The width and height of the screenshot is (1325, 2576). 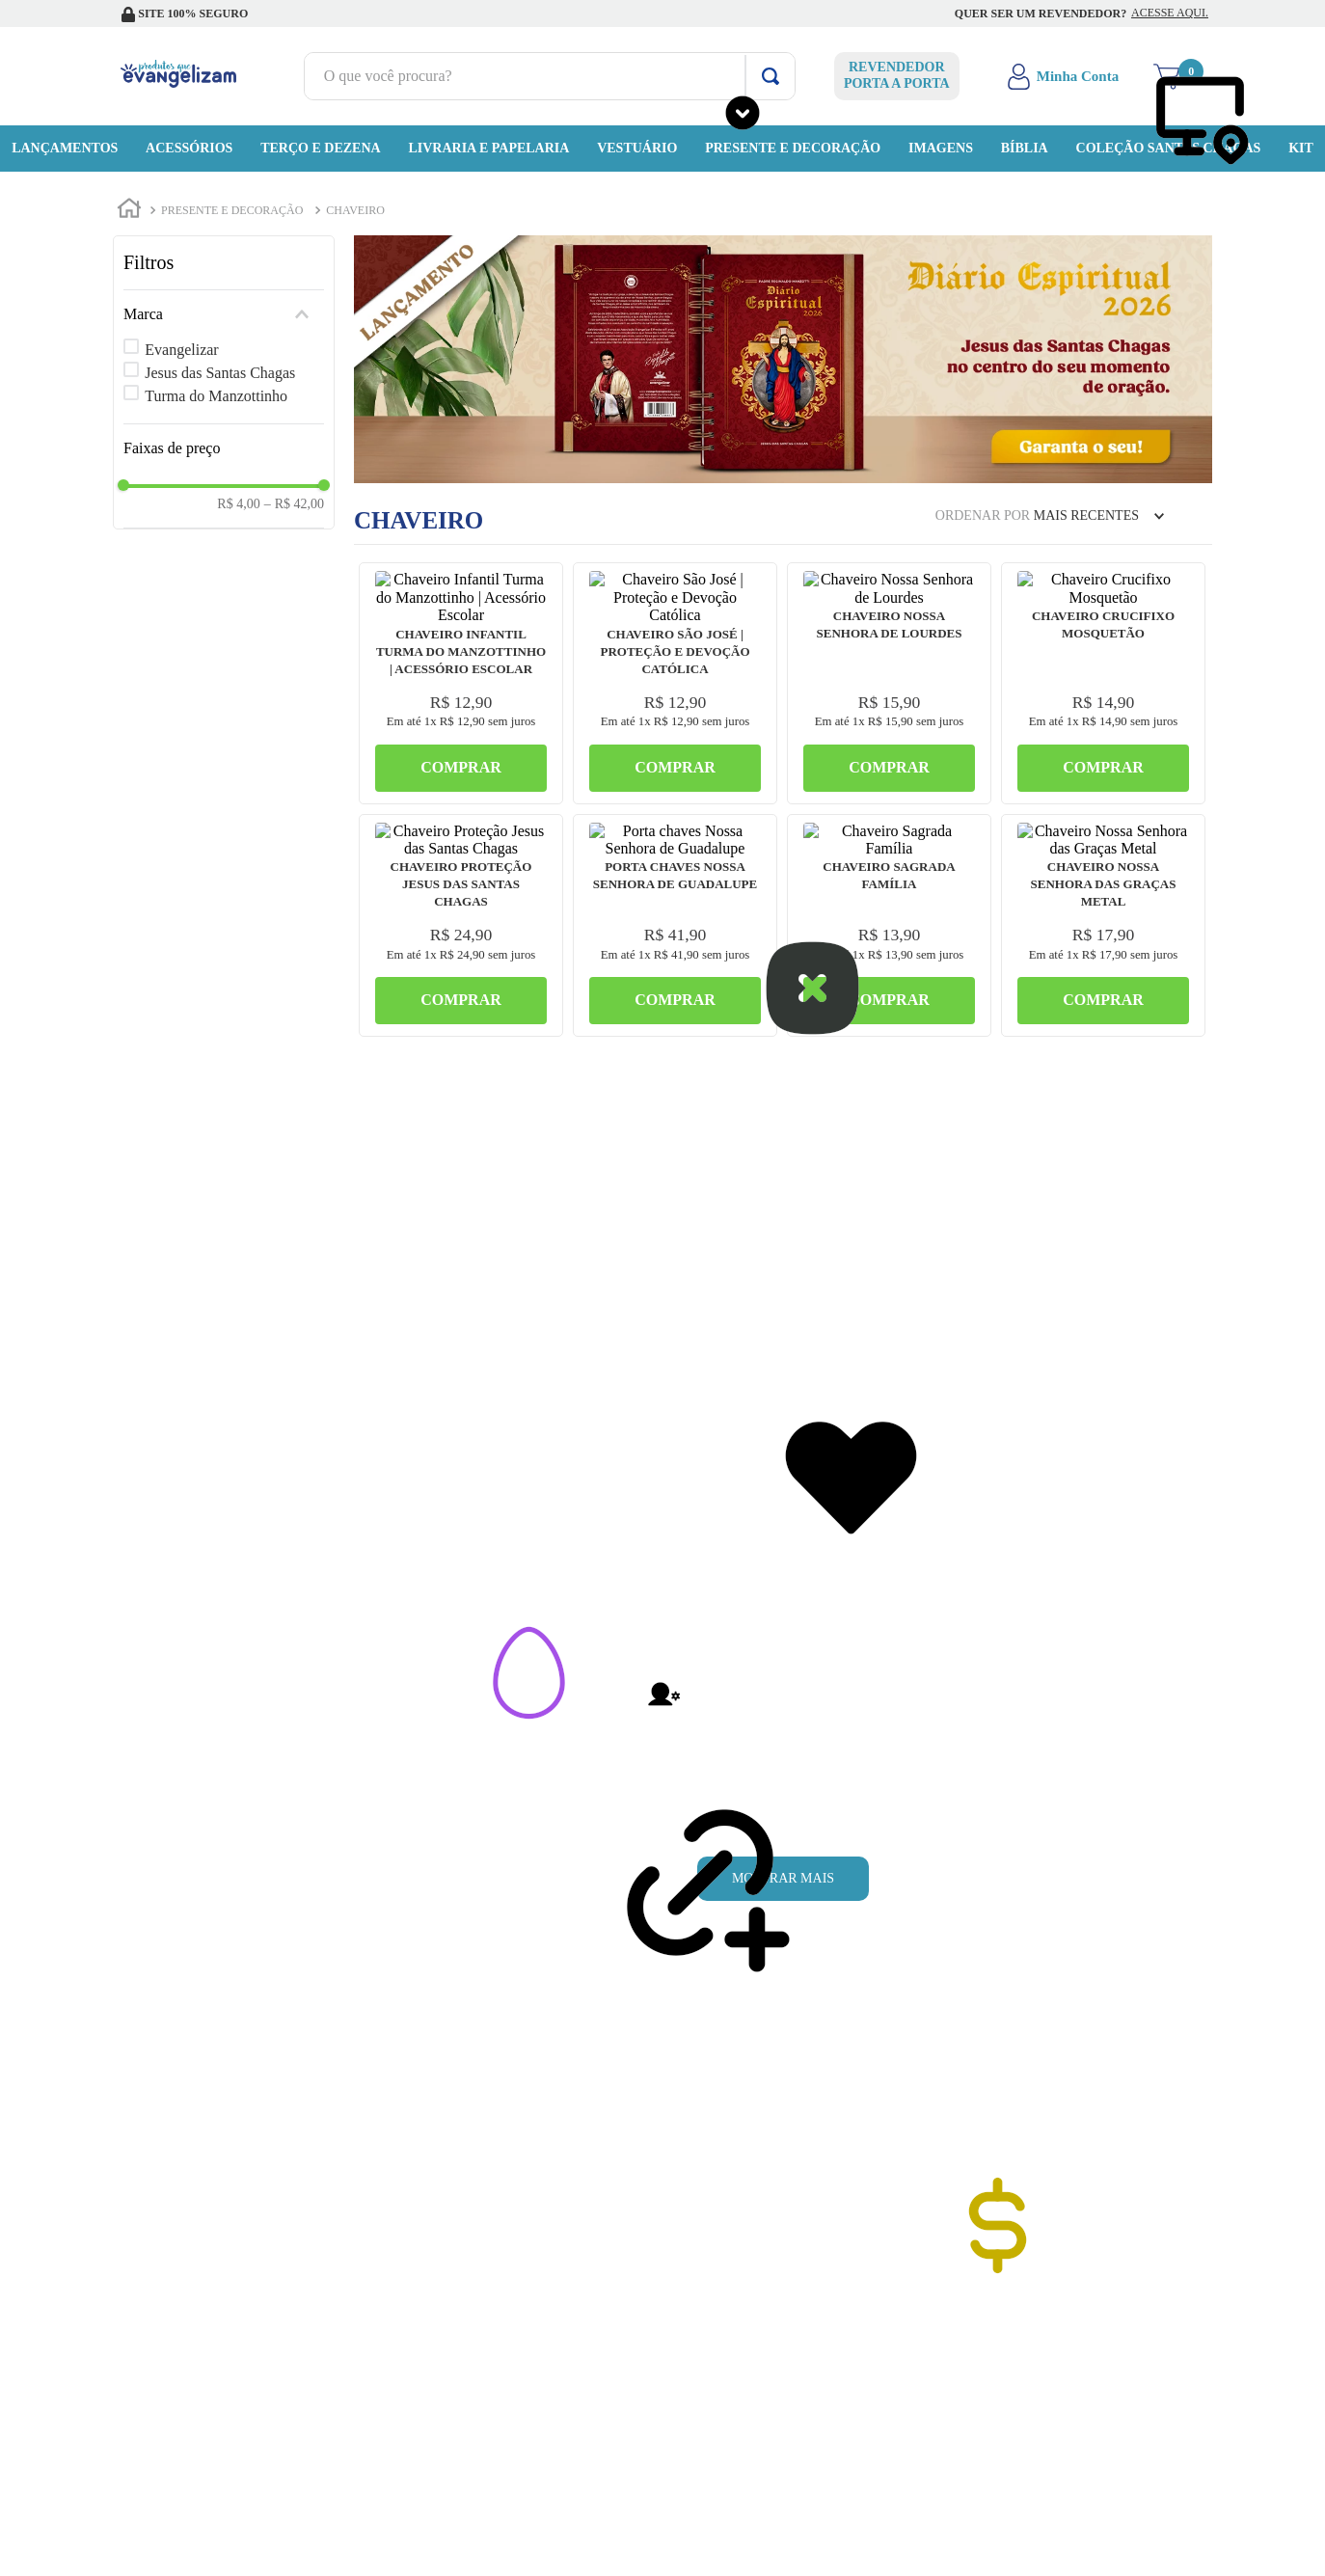 I want to click on access user settings or preferences, so click(x=662, y=1695).